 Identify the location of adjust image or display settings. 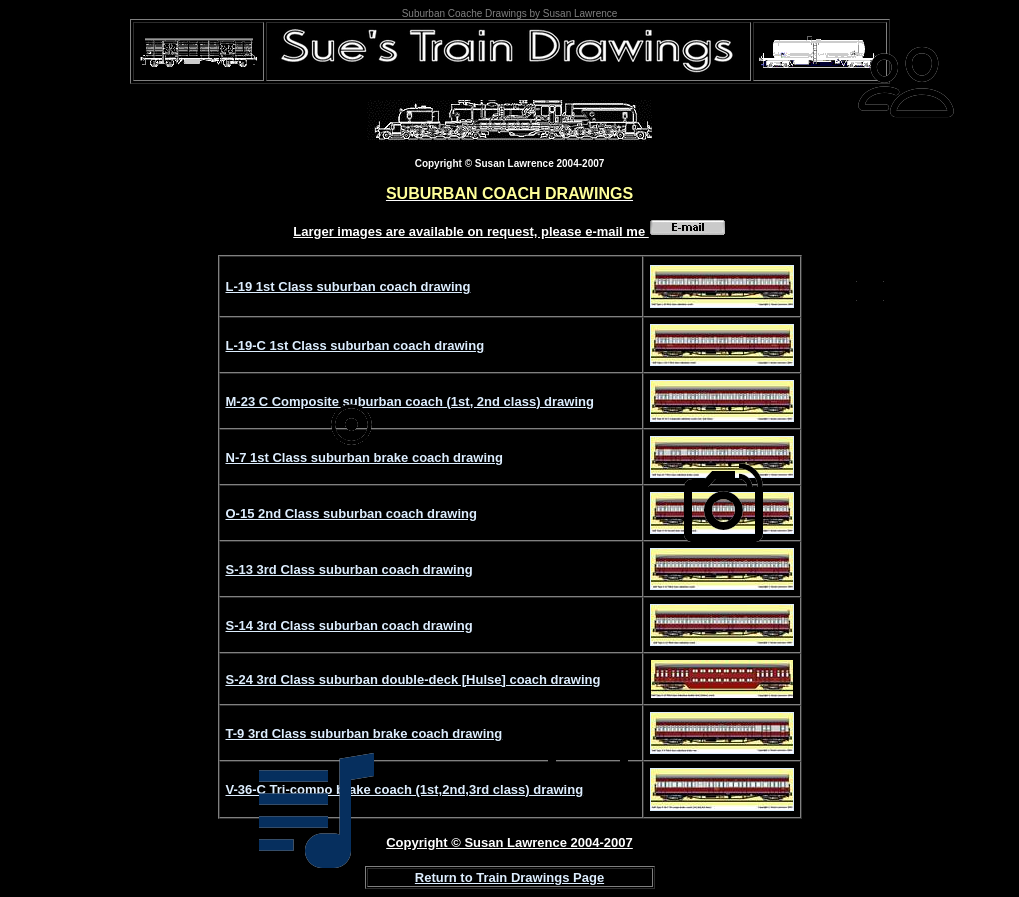
(351, 424).